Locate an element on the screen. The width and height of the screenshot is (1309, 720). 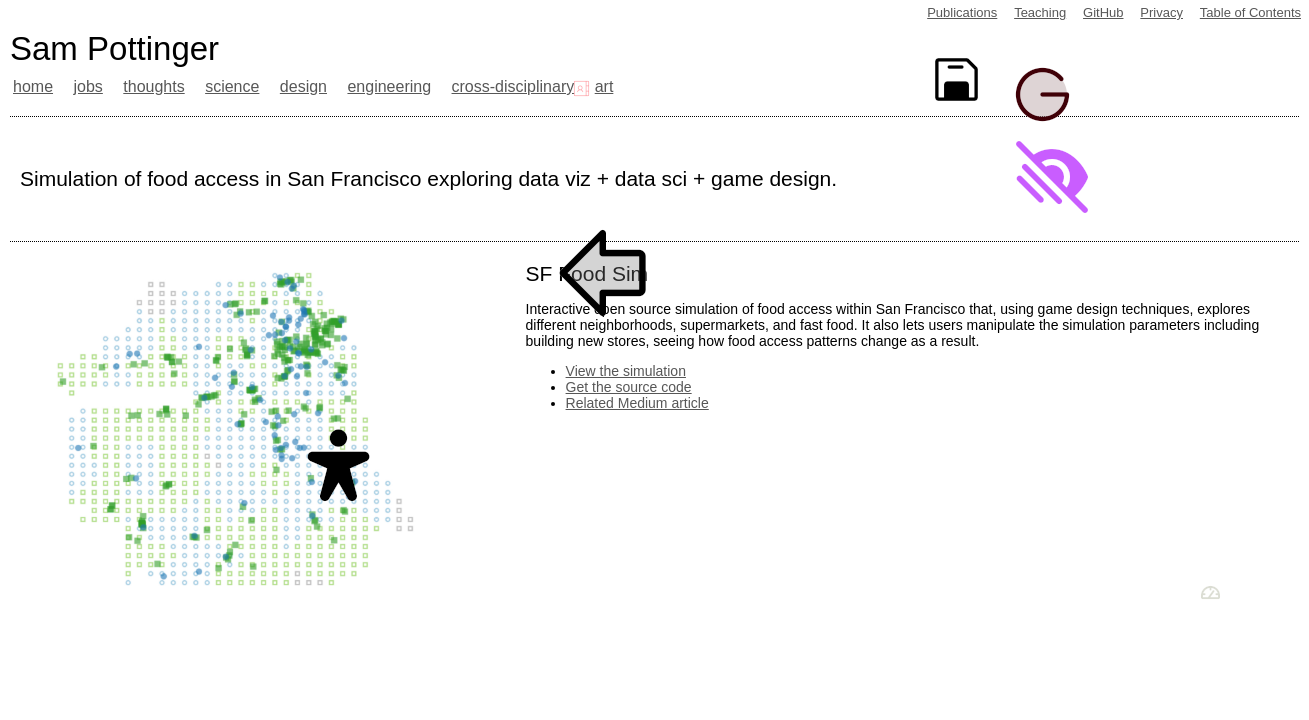
go back to the previous screen is located at coordinates (606, 273).